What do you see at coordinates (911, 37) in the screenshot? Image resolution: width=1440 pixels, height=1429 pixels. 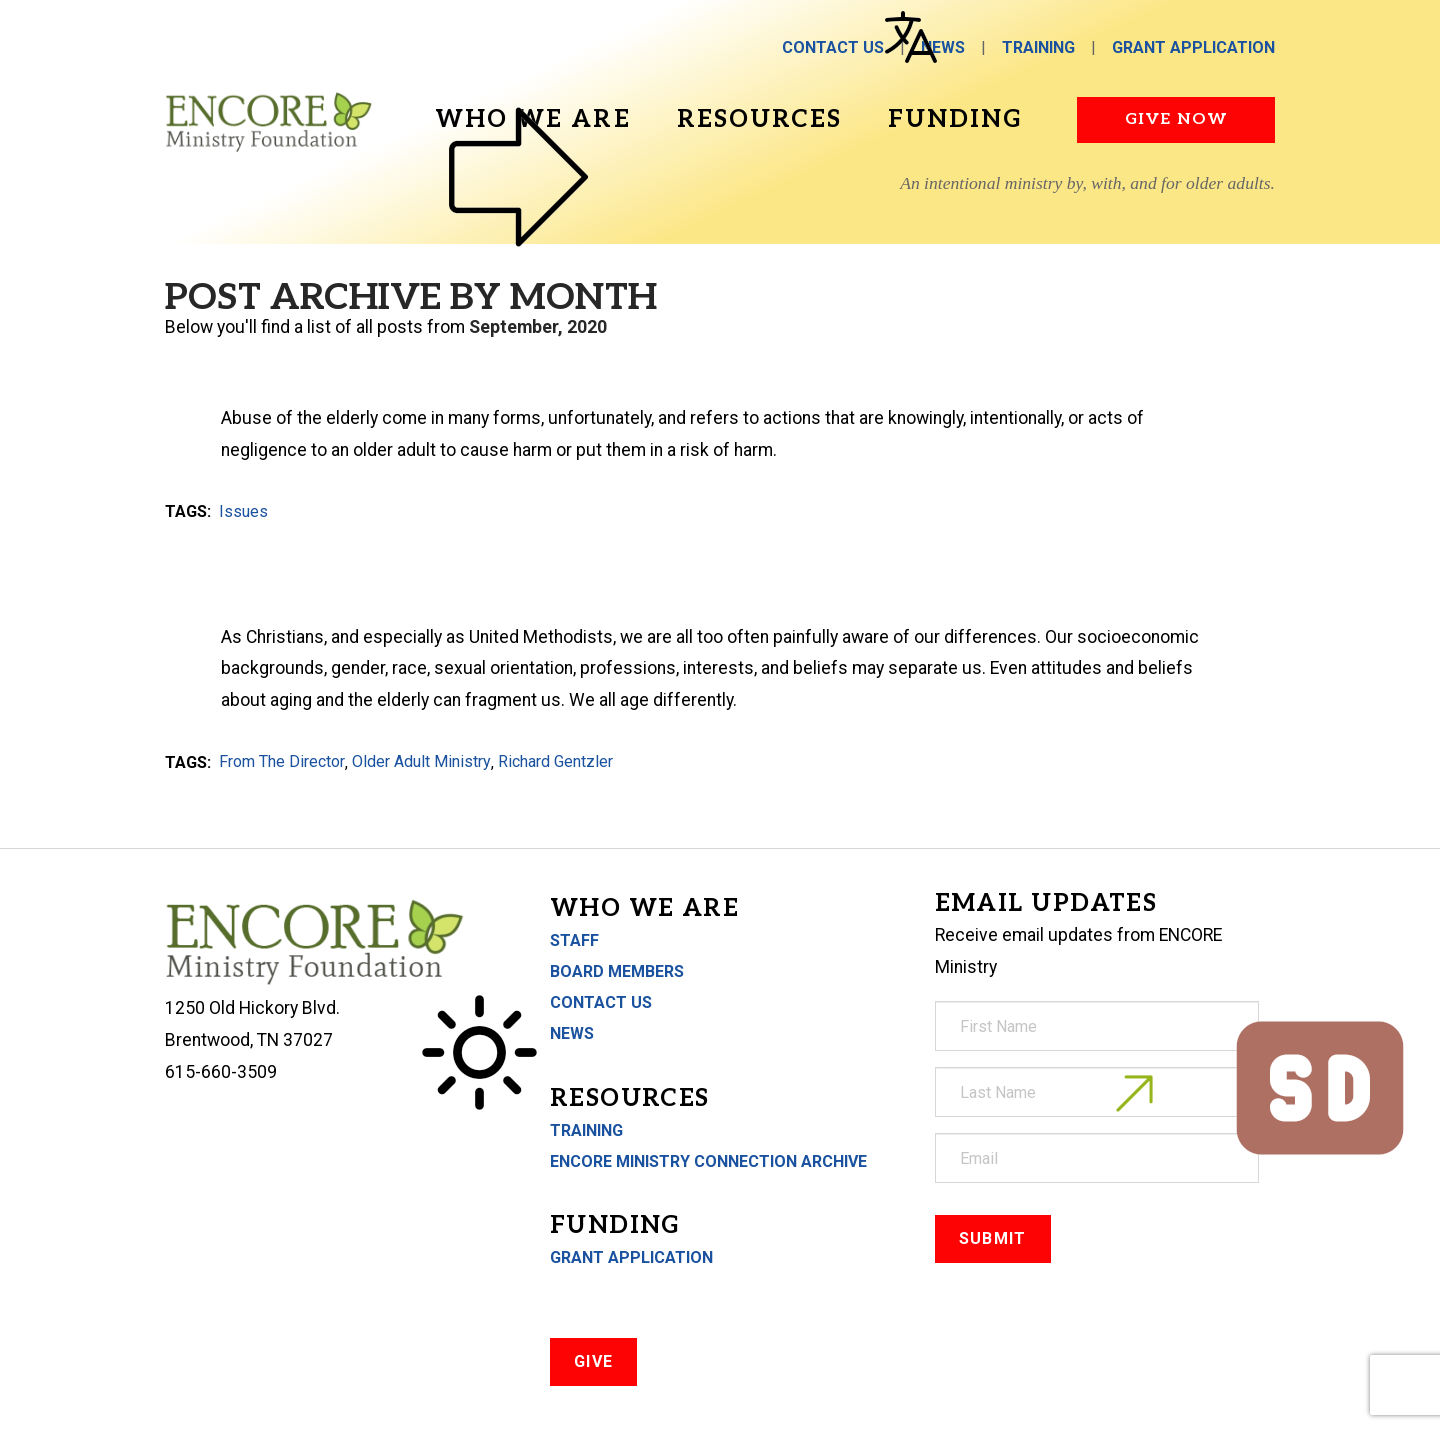 I see `change language settings` at bounding box center [911, 37].